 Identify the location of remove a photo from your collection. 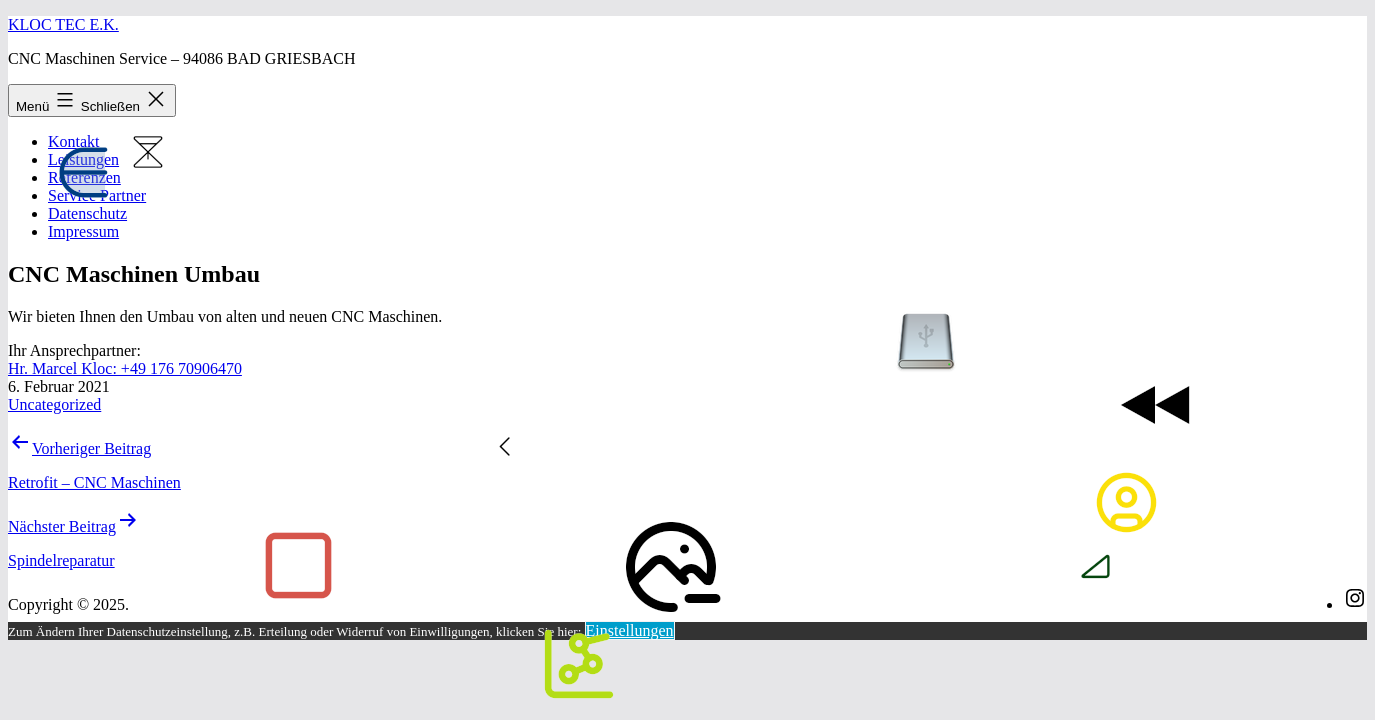
(671, 567).